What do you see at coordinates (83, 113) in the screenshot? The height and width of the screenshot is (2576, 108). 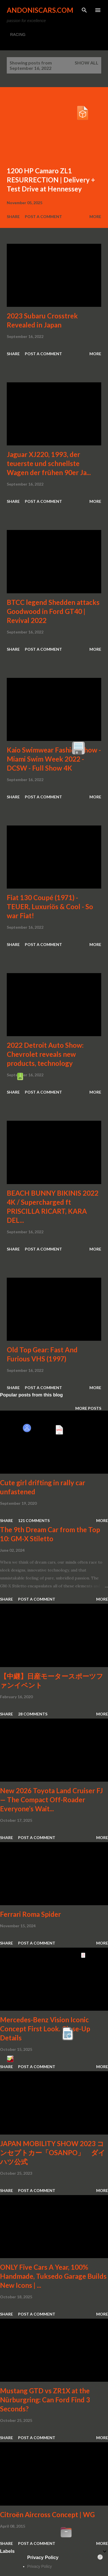 I see `open a blender 3d project file` at bounding box center [83, 113].